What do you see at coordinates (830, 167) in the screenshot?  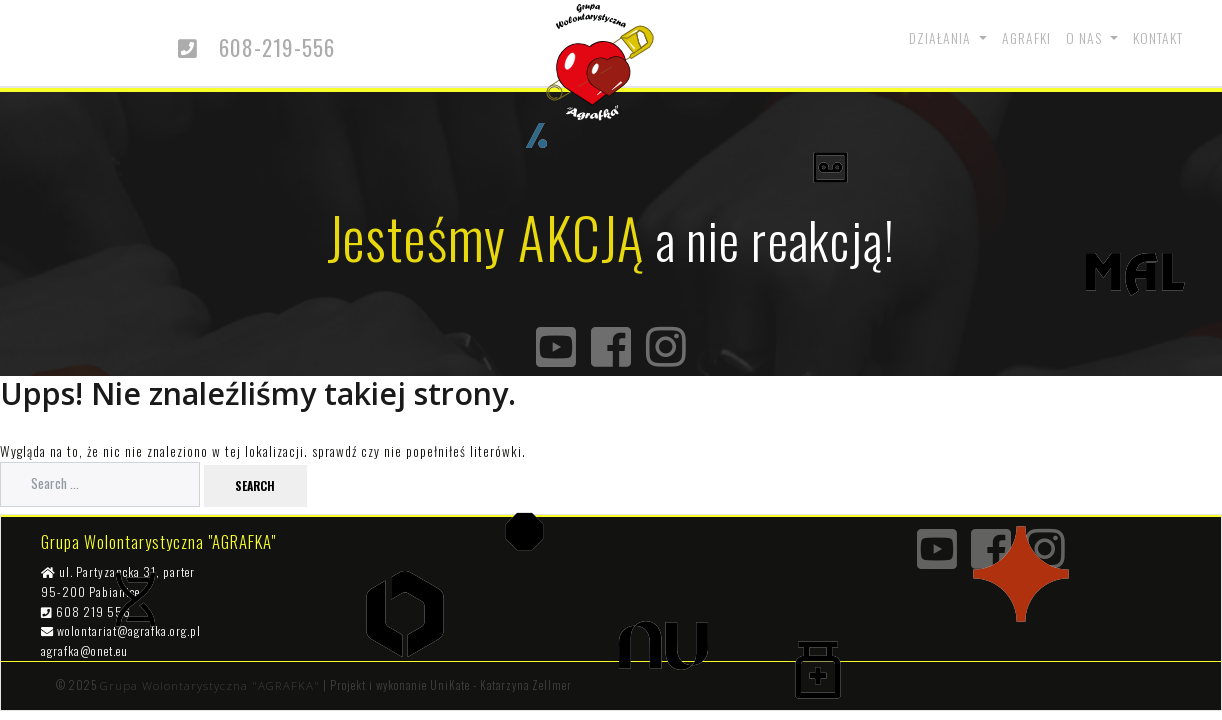 I see `play or access cassette tape audio` at bounding box center [830, 167].